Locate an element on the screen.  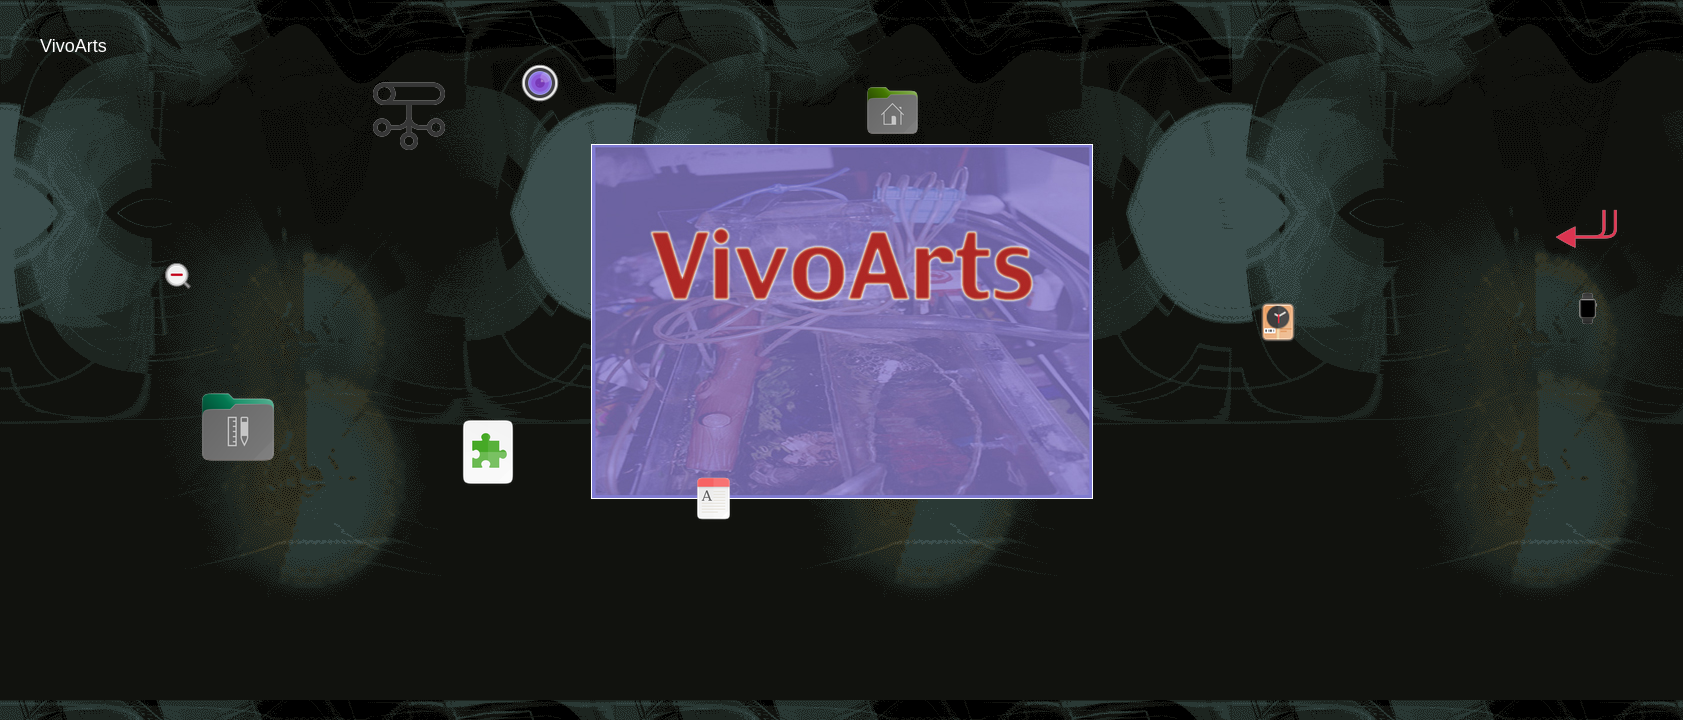
reply to all recipients of an email is located at coordinates (1585, 228).